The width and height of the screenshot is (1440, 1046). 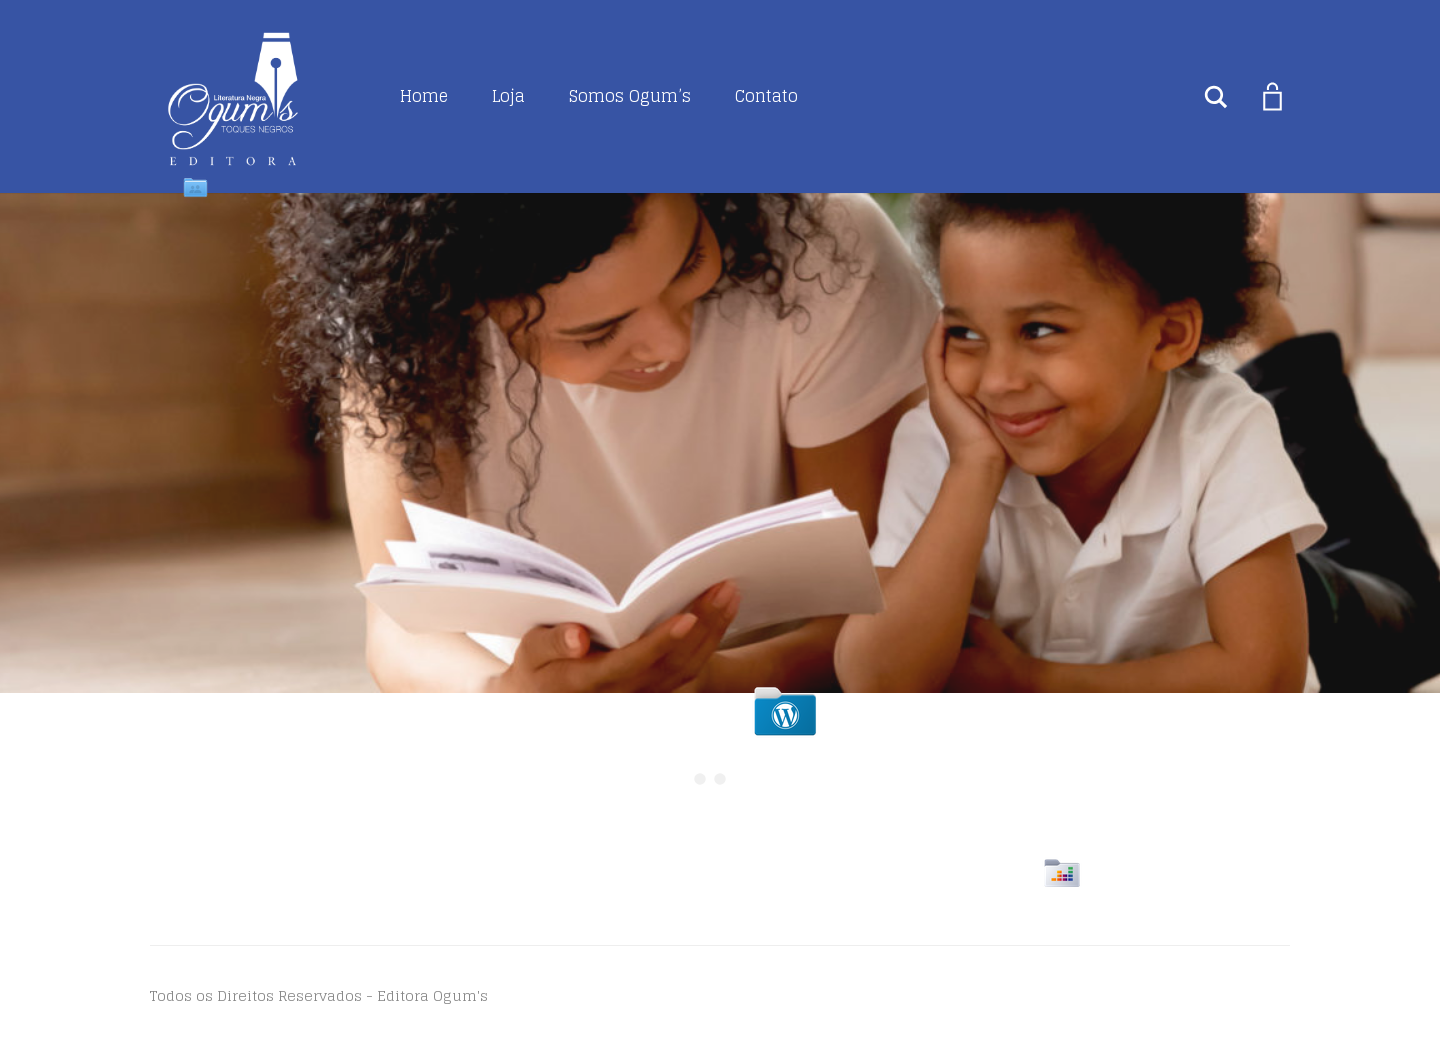 What do you see at coordinates (1062, 874) in the screenshot?
I see `open deezer music folder` at bounding box center [1062, 874].